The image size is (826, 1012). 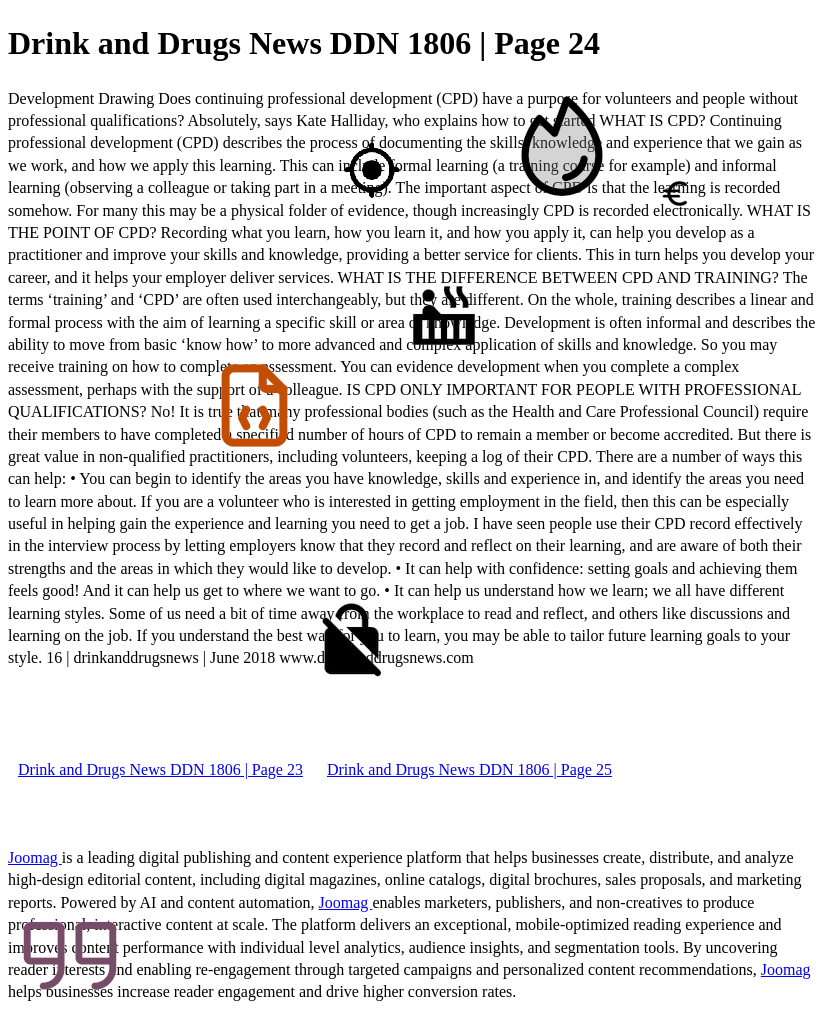 I want to click on indicates trending or hot content, so click(x=562, y=148).